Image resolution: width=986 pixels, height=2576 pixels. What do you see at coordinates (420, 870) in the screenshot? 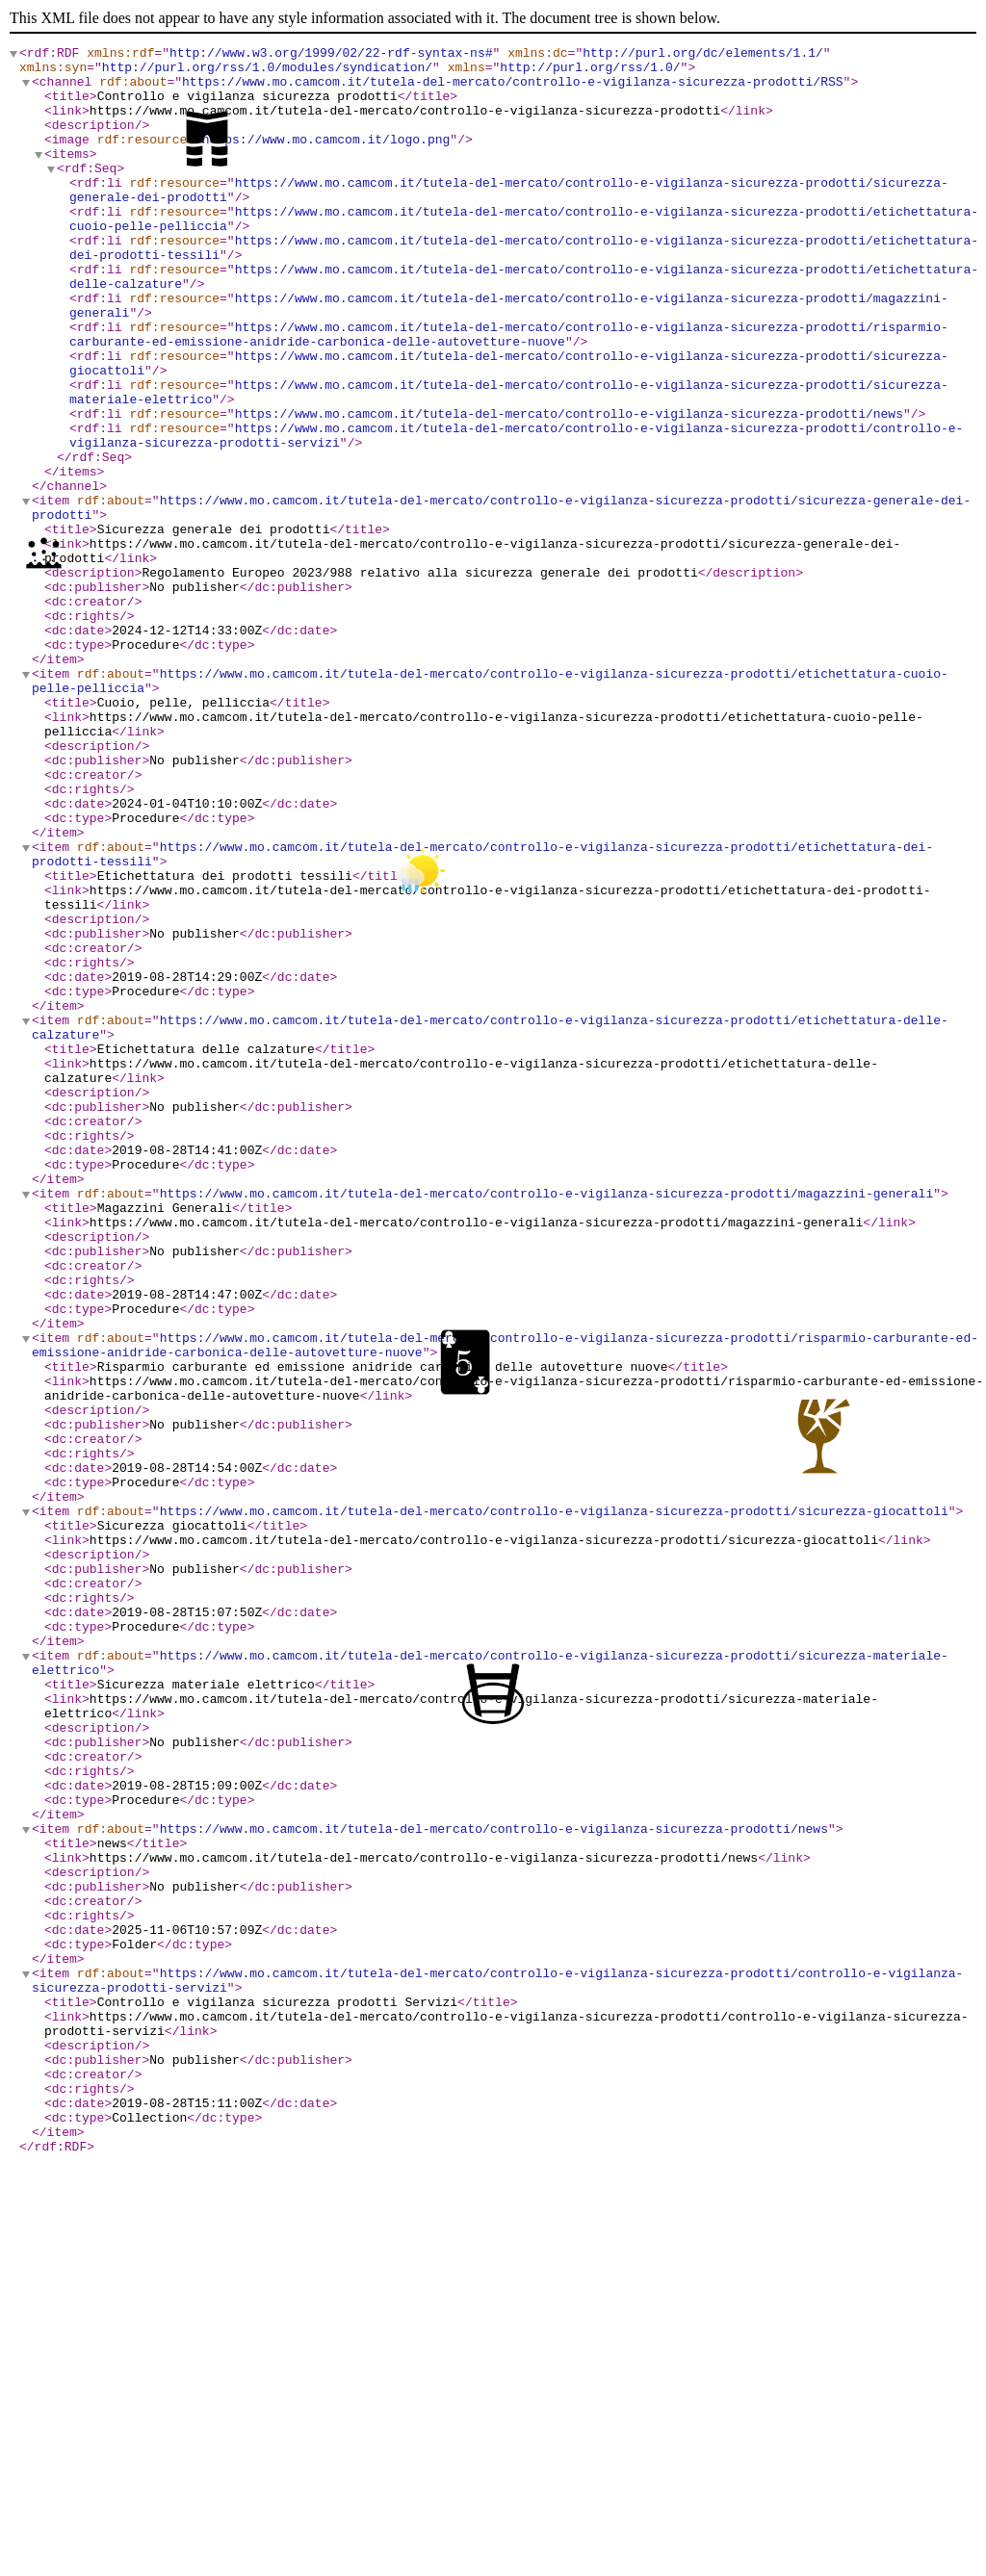
I see `indicates rainy weather with daytime sun breaks` at bounding box center [420, 870].